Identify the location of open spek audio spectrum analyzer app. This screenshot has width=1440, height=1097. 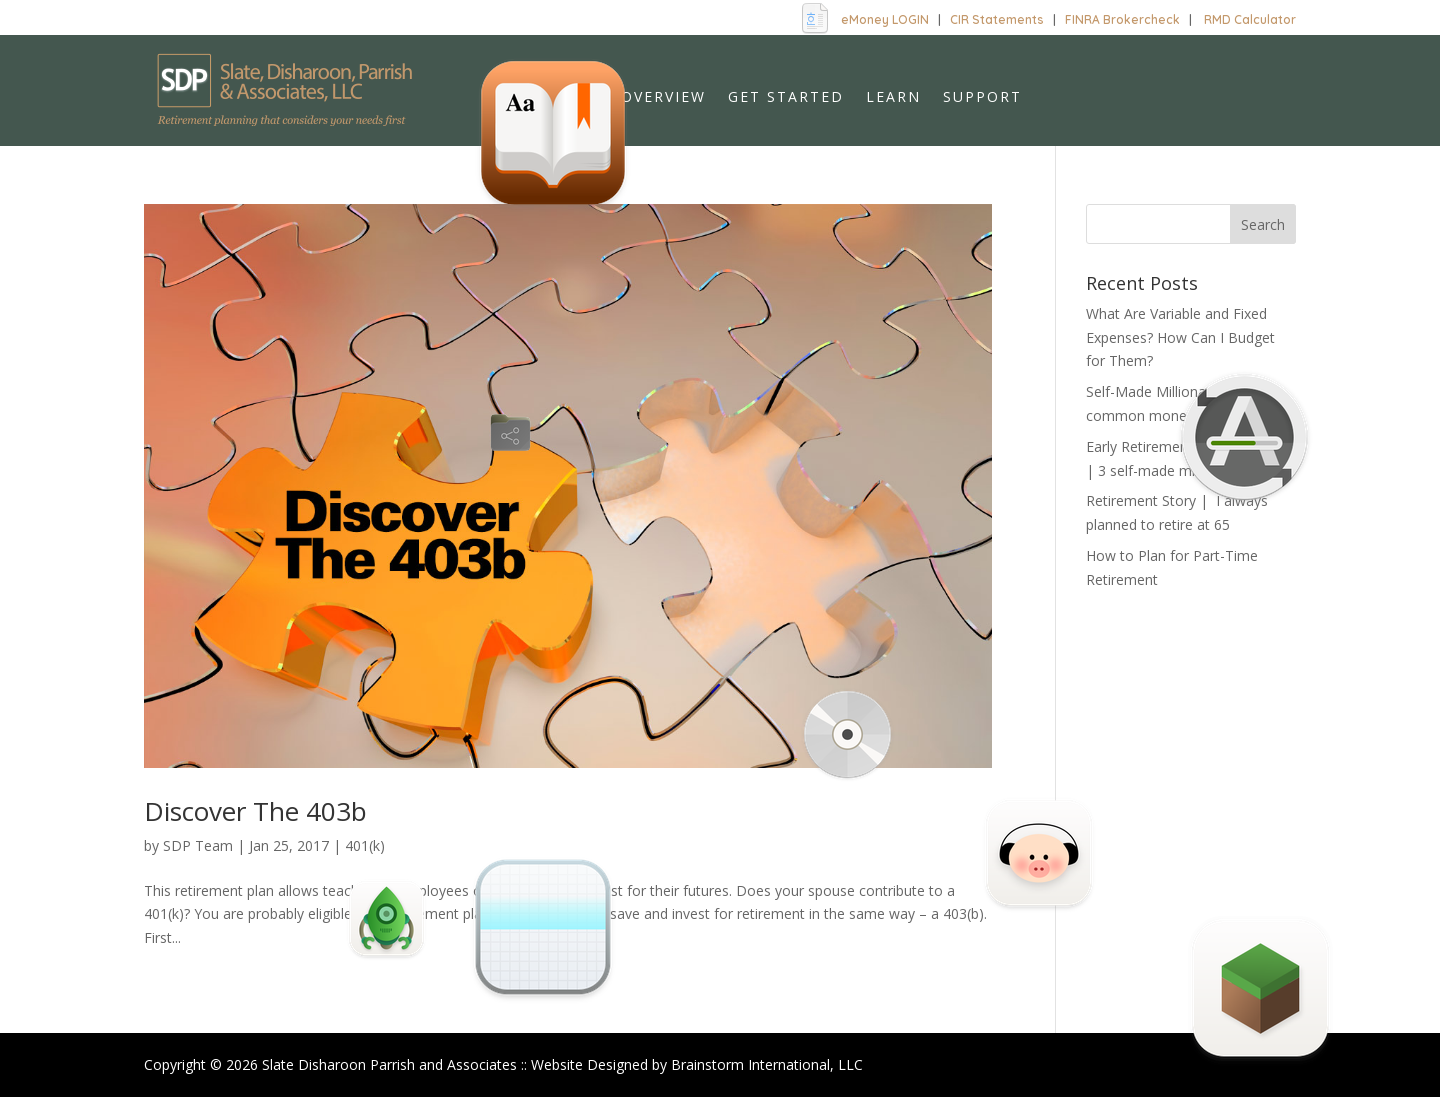
(1039, 853).